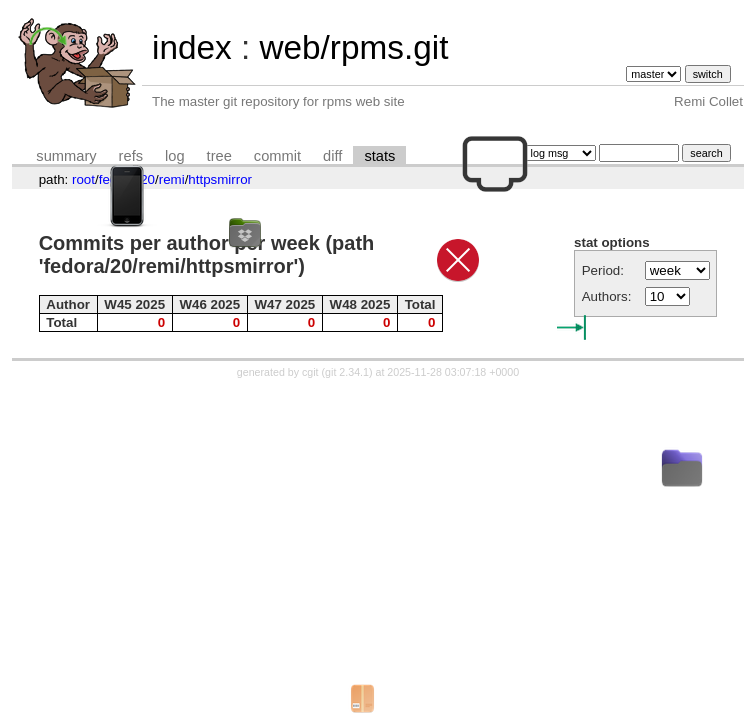  Describe the element at coordinates (245, 232) in the screenshot. I see `open your Dropbox folder` at that location.